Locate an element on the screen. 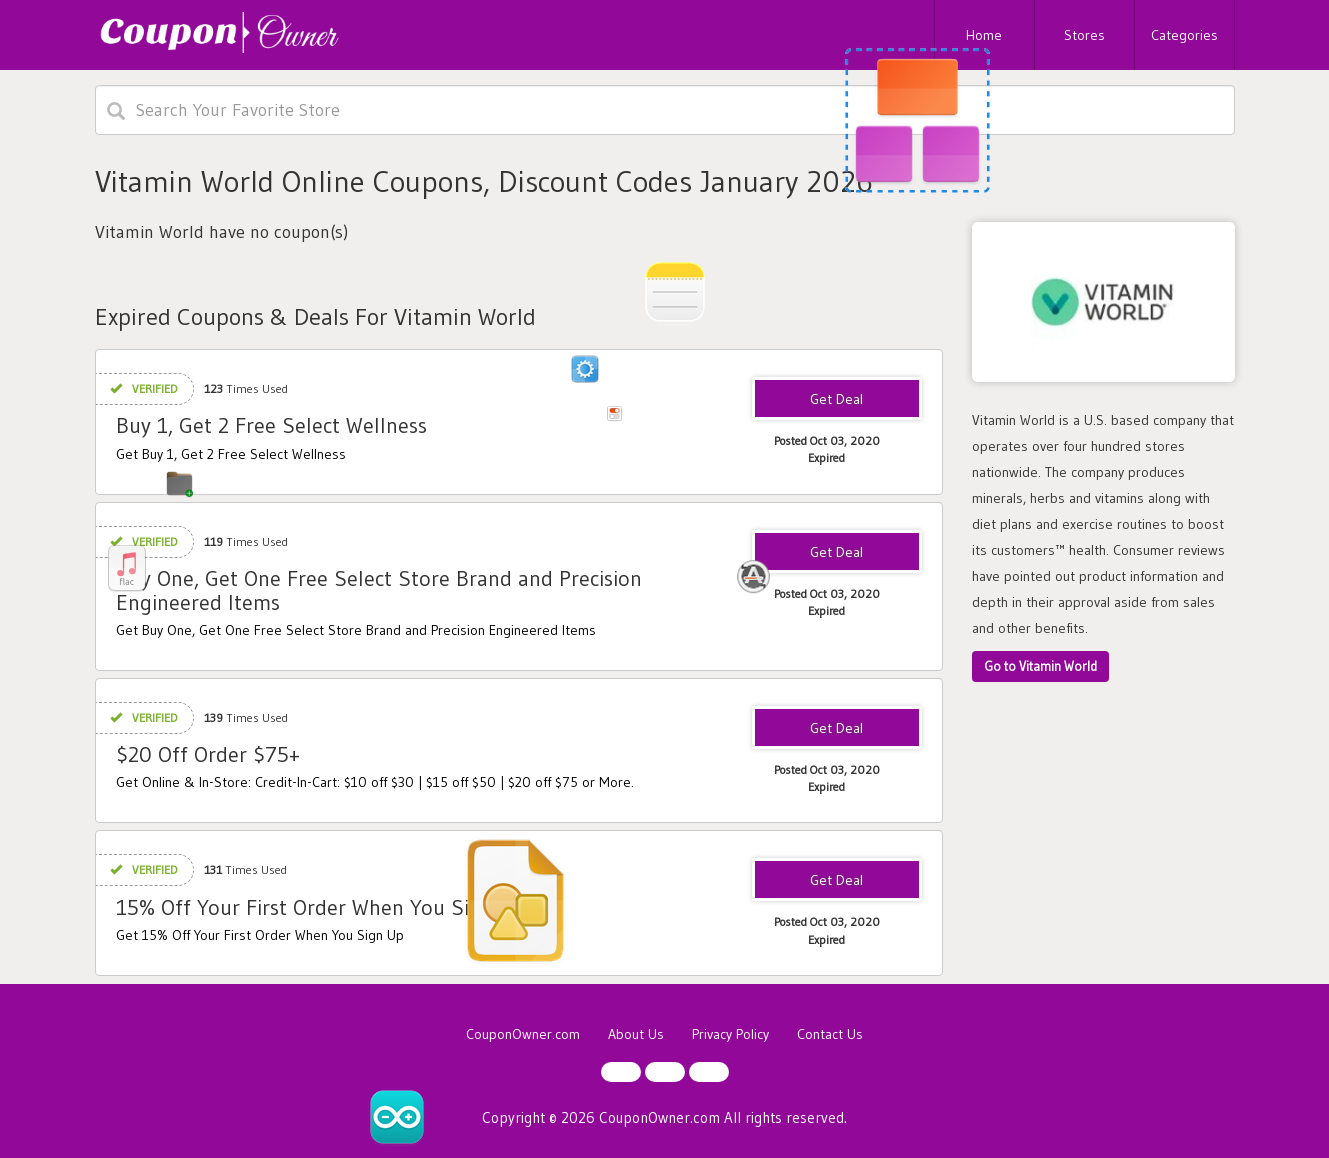 This screenshot has width=1329, height=1158. open system tweaks or settings customization is located at coordinates (614, 413).